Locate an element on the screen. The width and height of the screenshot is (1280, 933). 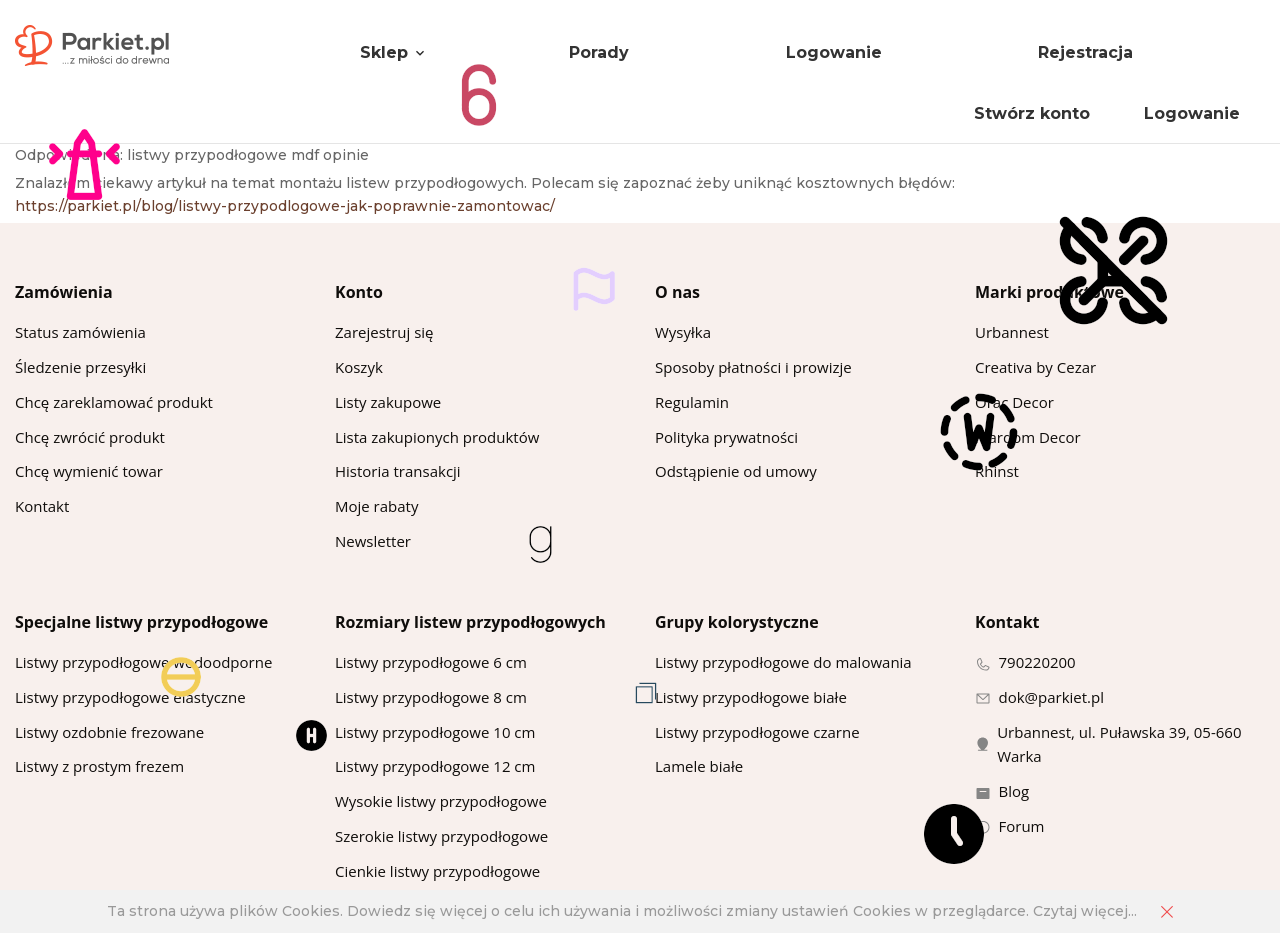
copy to clipboard is located at coordinates (646, 693).